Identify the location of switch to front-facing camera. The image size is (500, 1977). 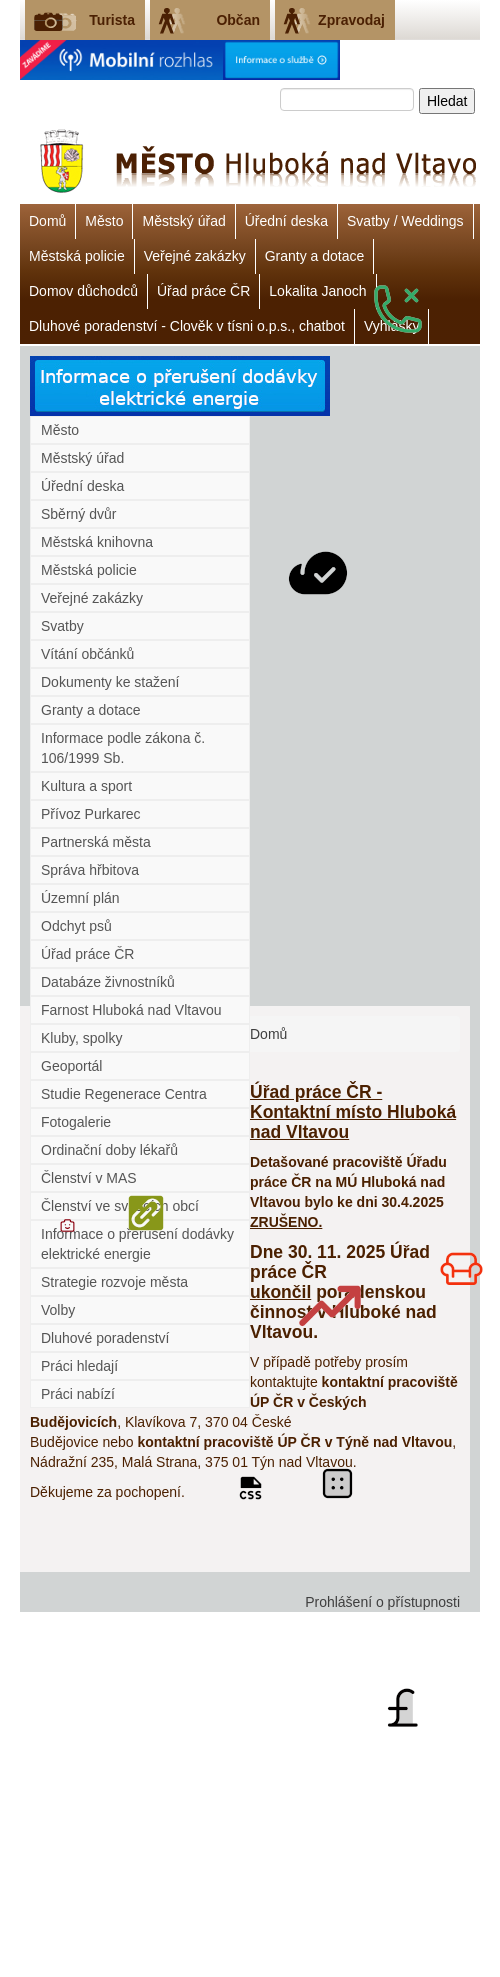
(67, 1225).